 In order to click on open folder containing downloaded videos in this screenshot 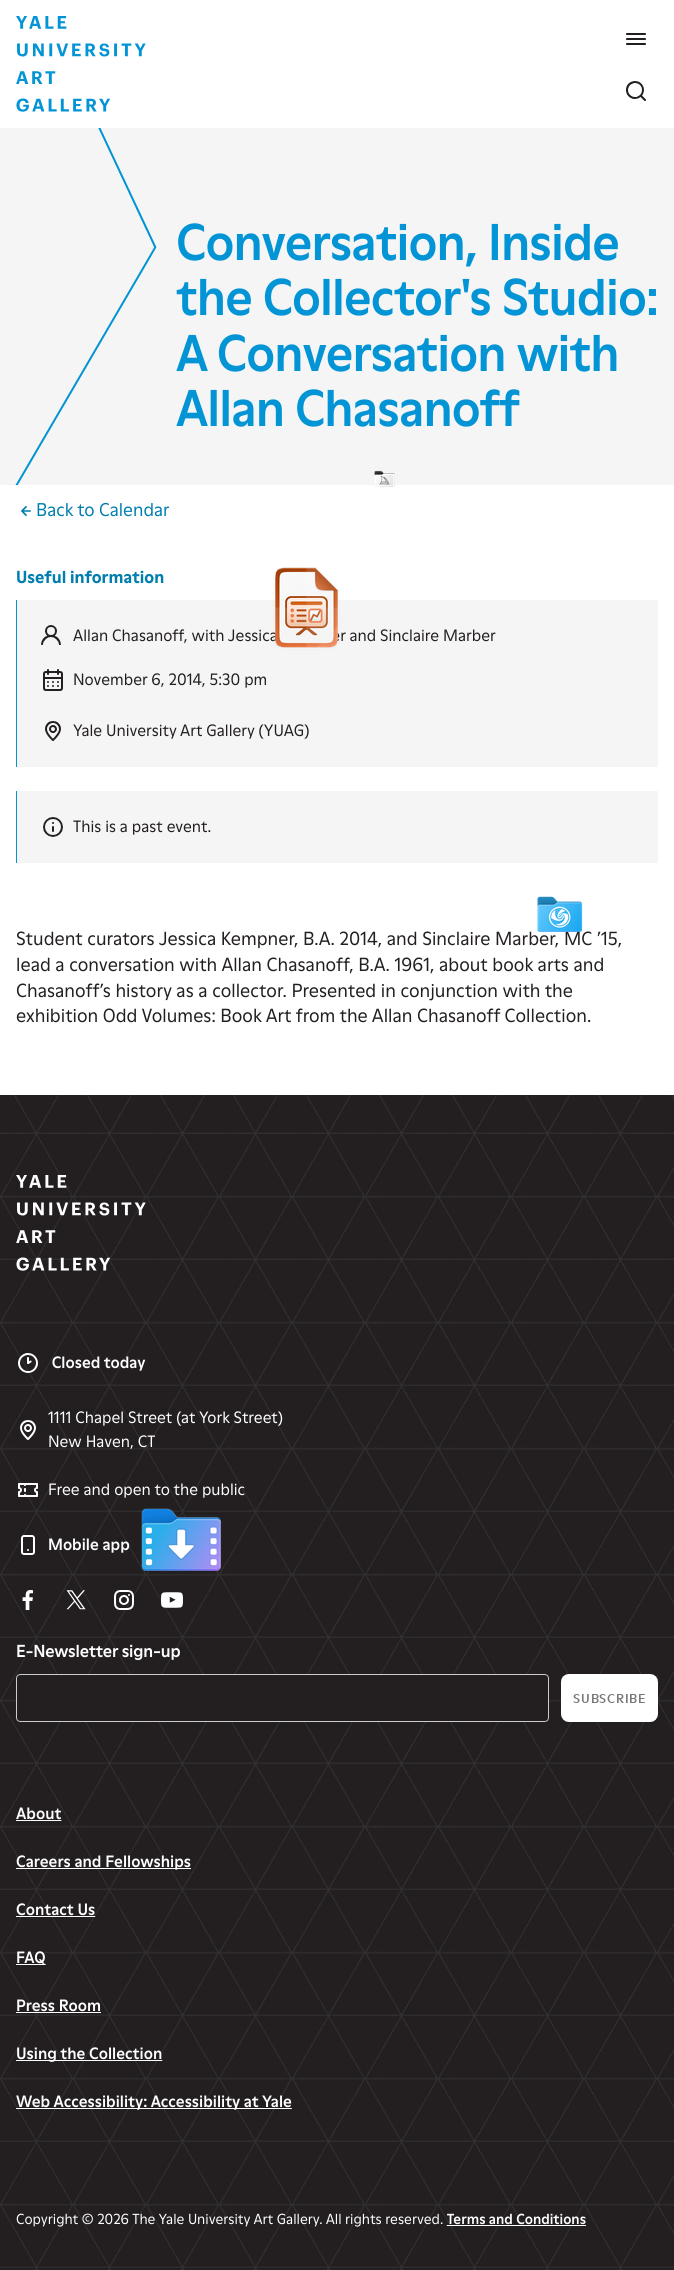, I will do `click(181, 1542)`.